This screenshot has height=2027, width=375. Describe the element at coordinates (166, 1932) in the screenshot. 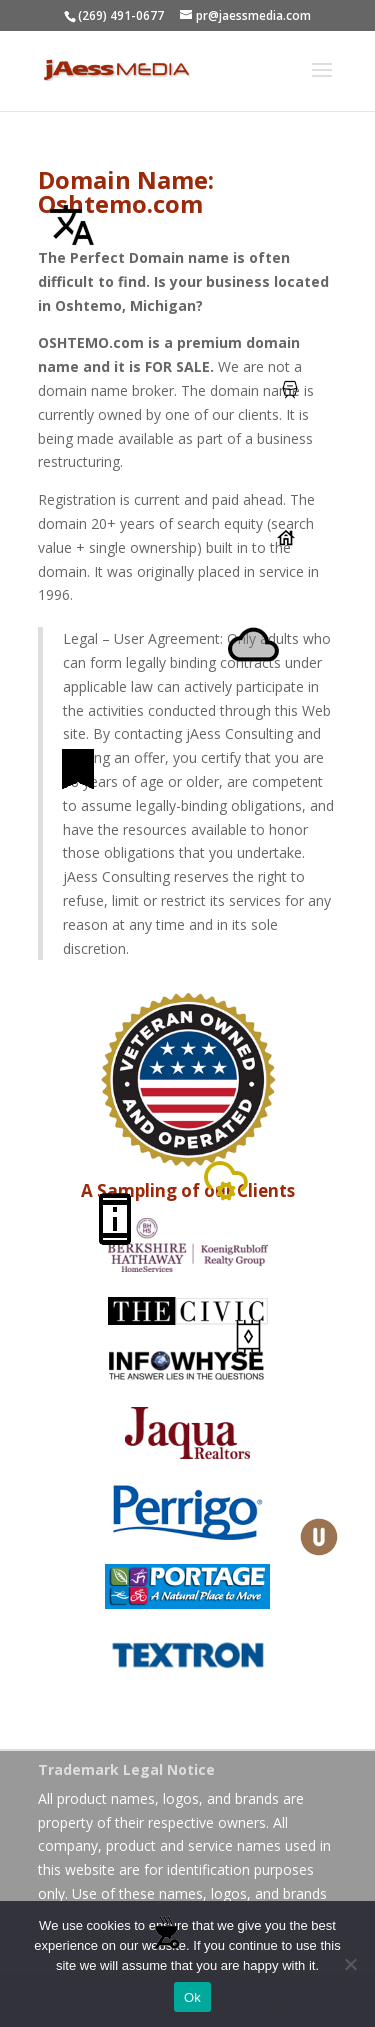

I see `access outdoor cooking or grilling recipes` at that location.